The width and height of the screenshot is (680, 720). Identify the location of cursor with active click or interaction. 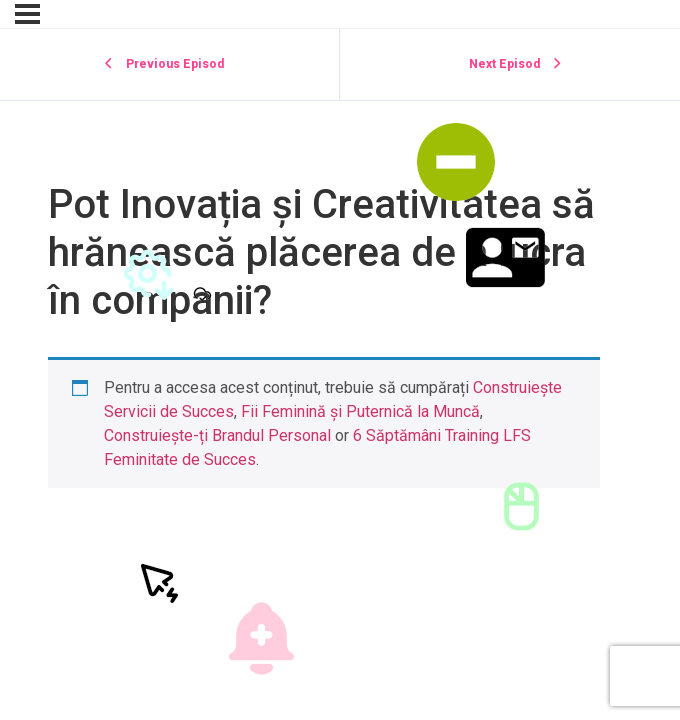
(158, 581).